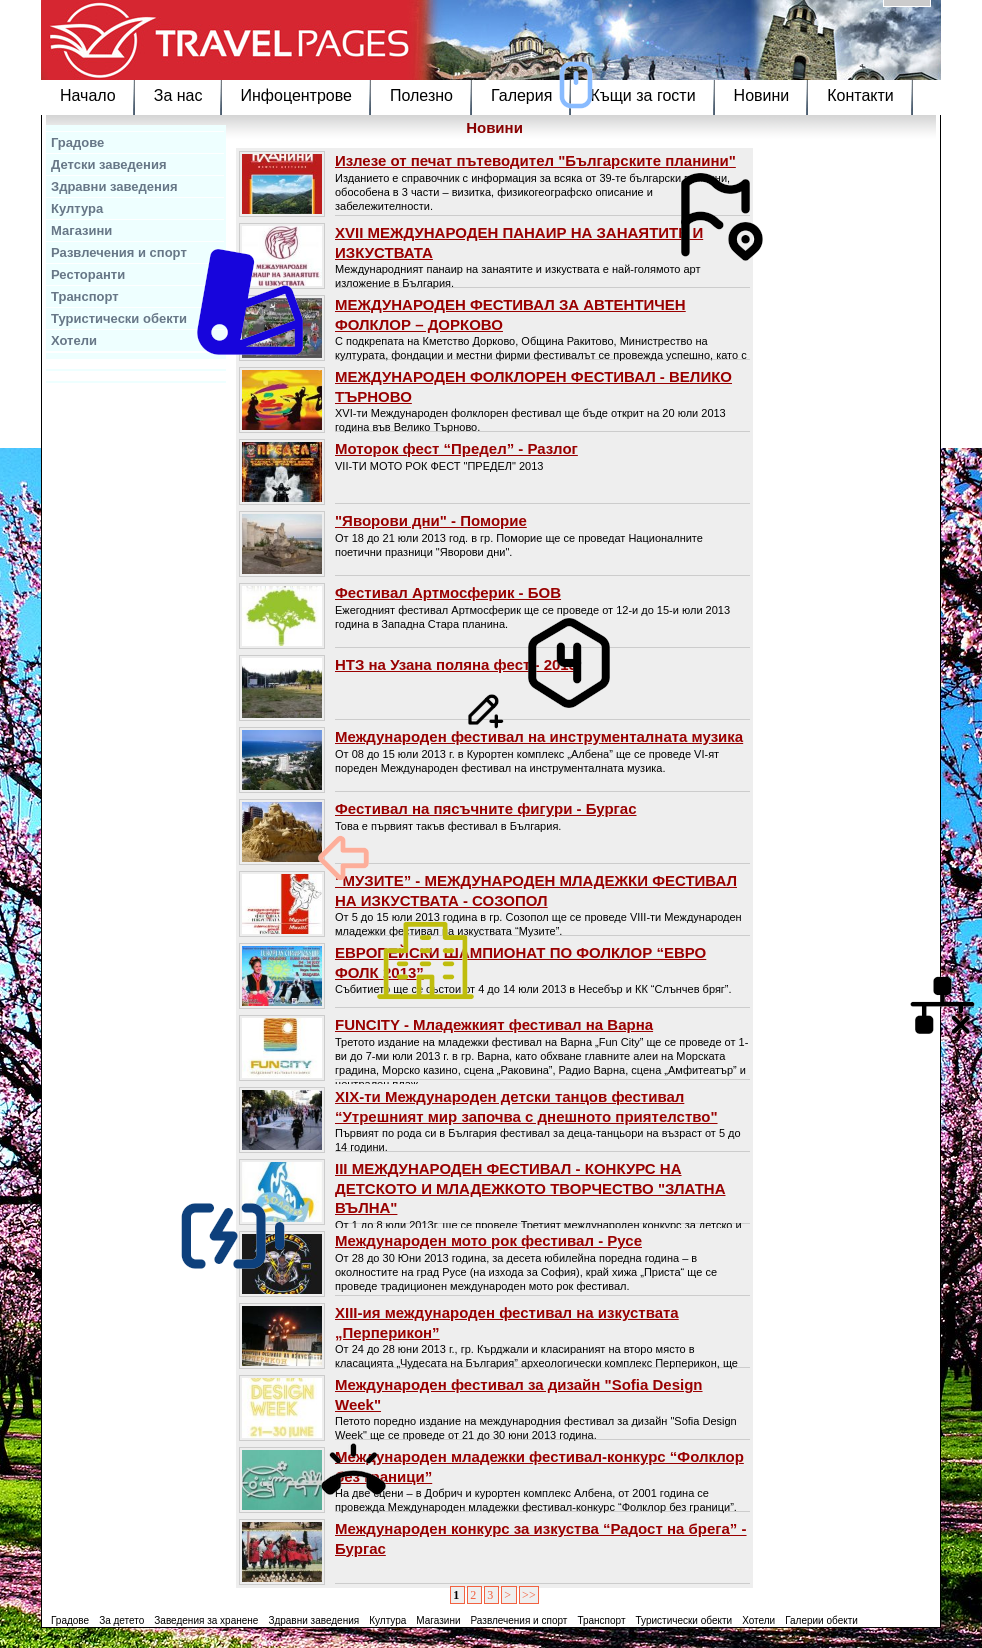 This screenshot has width=982, height=1648. Describe the element at coordinates (246, 306) in the screenshot. I see `access color palette or theme options` at that location.